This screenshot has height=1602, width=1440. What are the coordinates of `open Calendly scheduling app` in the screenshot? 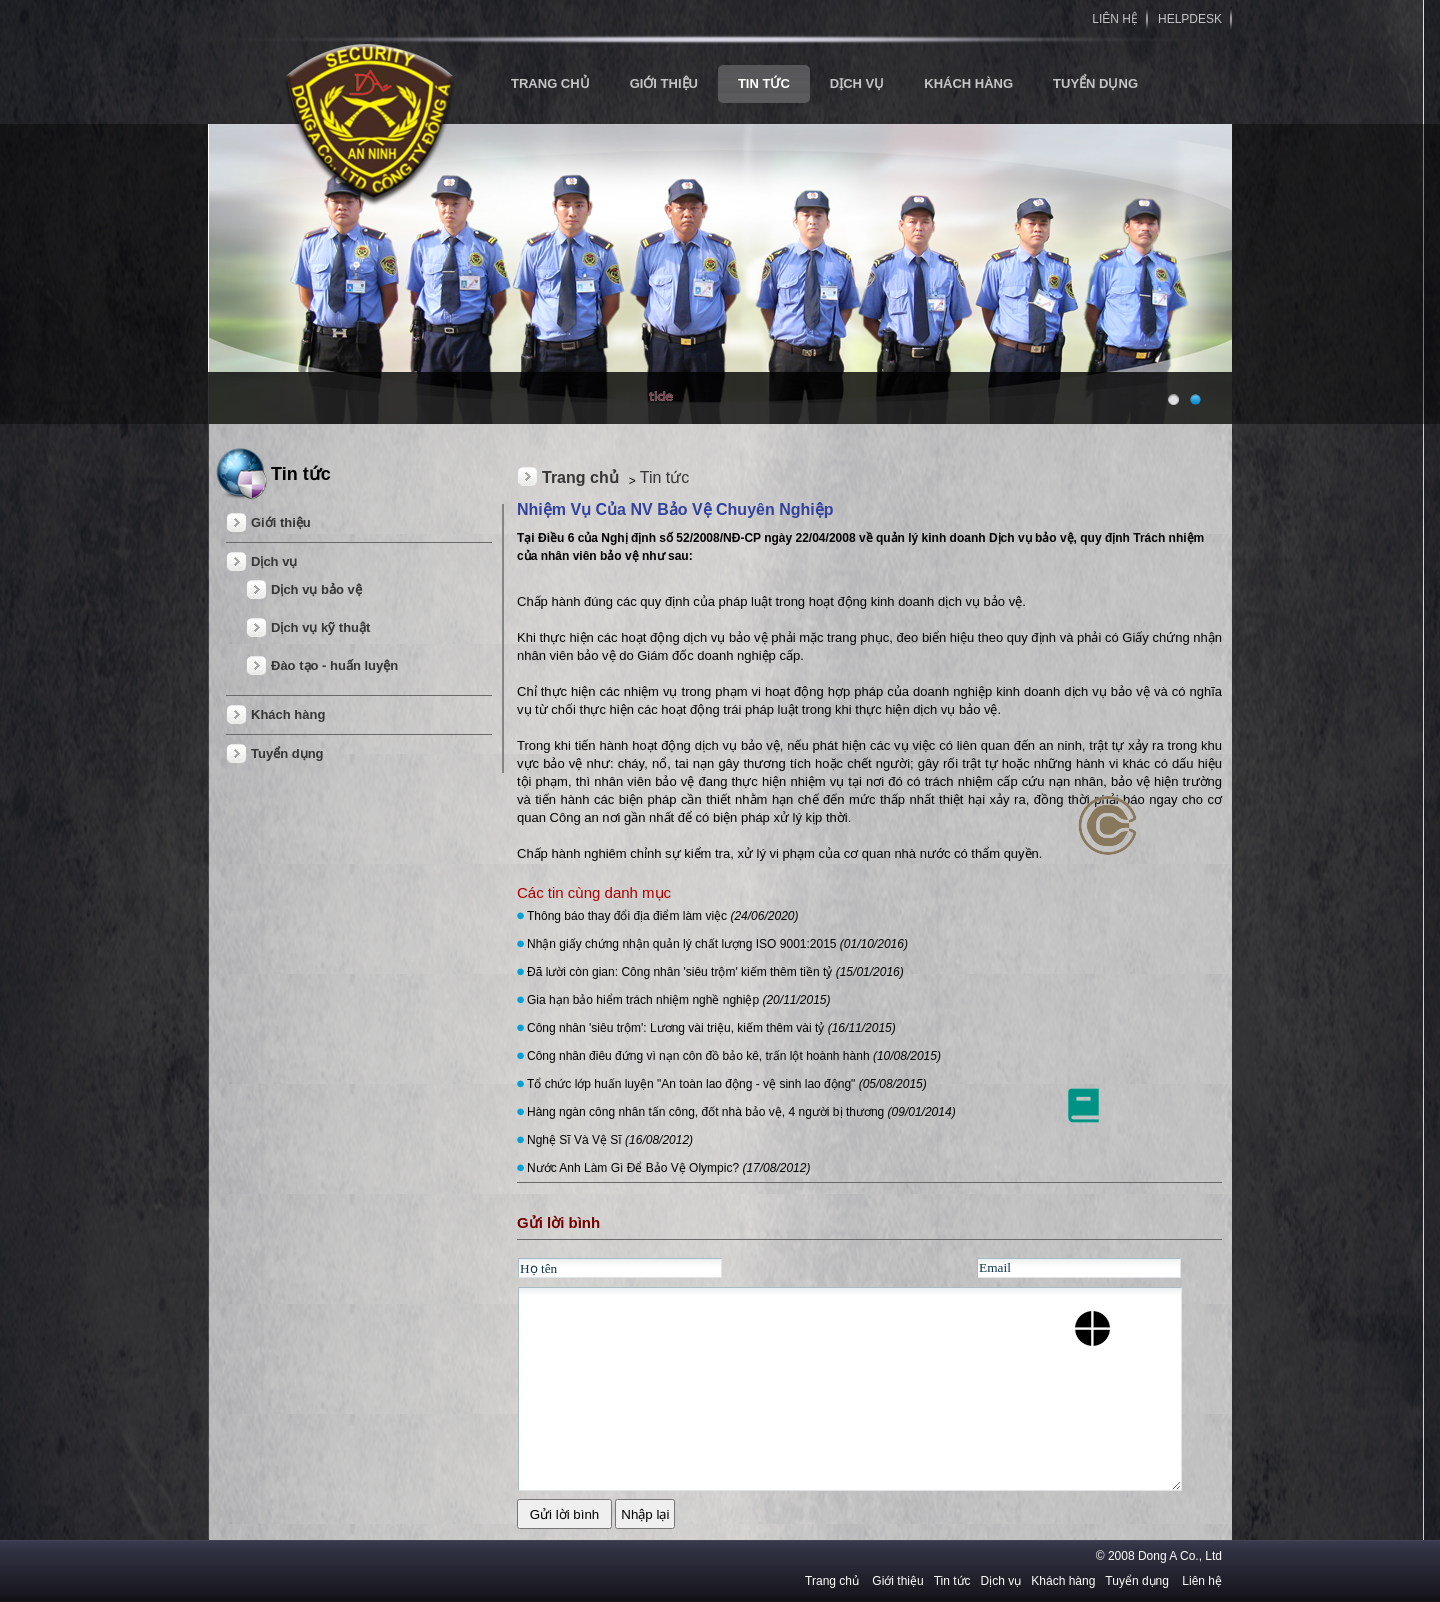 It's located at (1107, 825).